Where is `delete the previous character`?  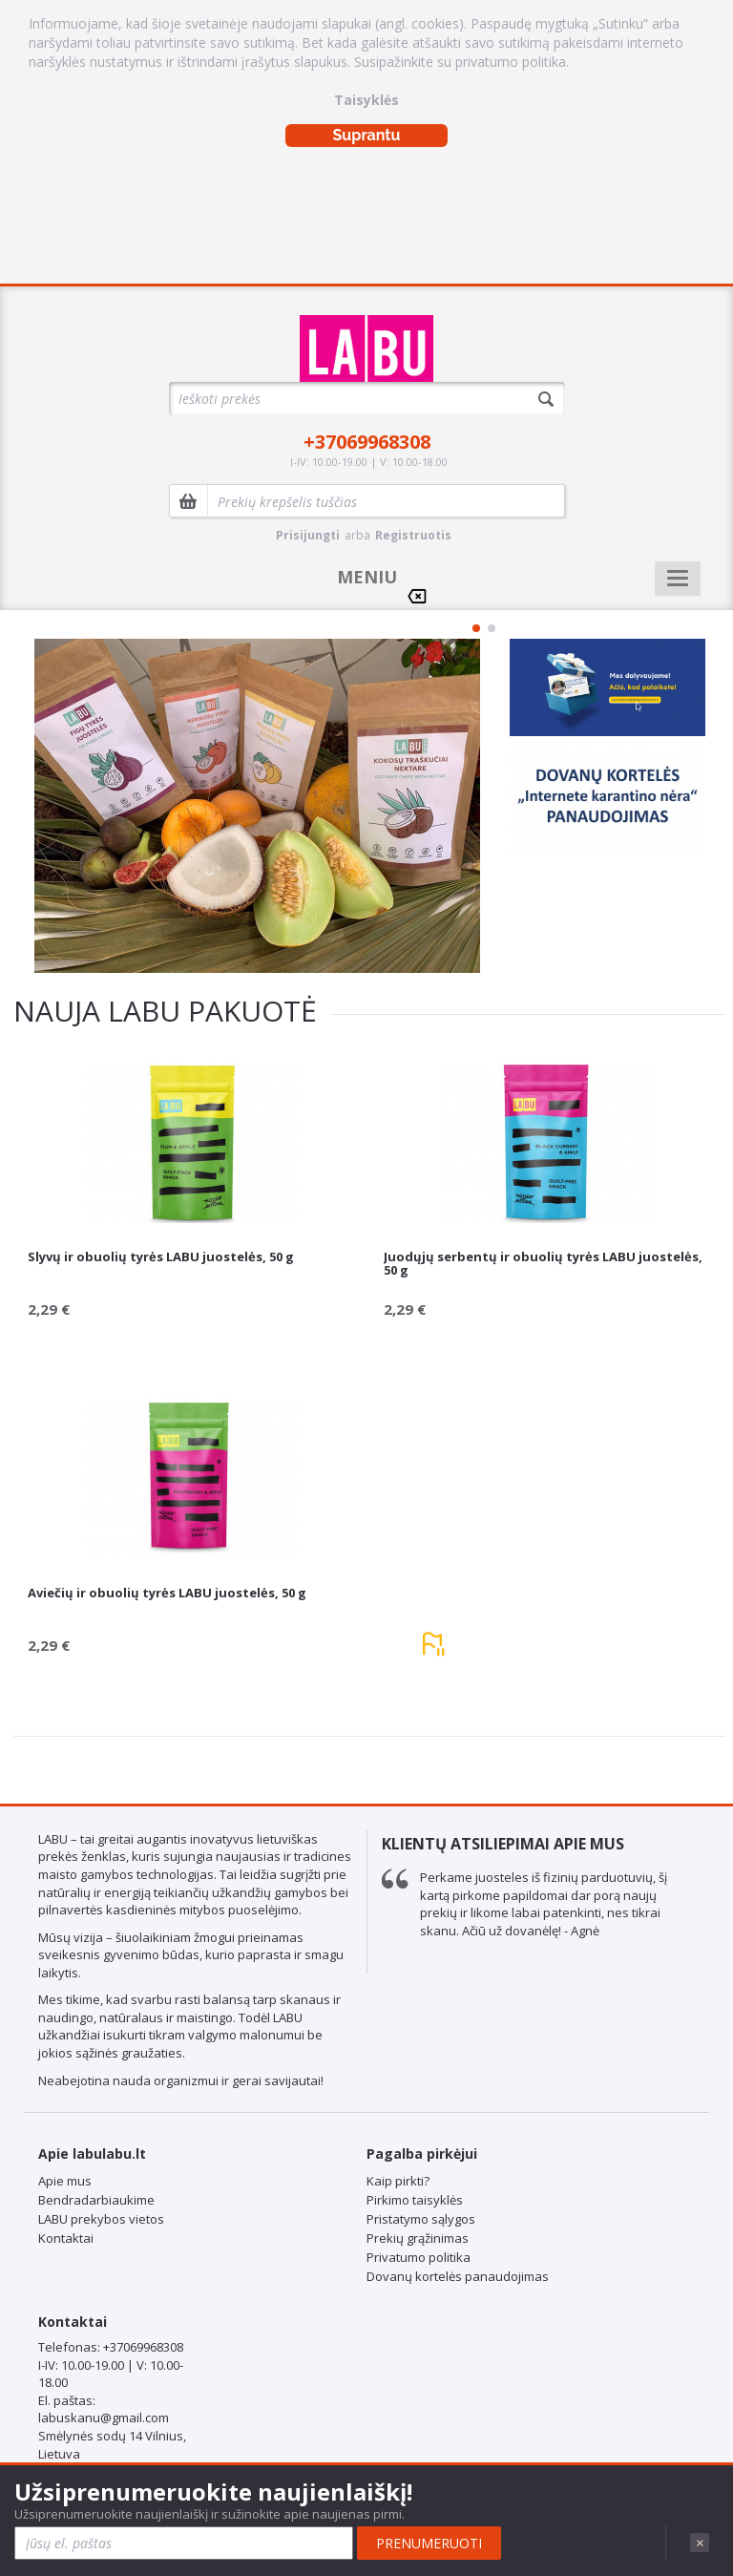 delete the previous character is located at coordinates (417, 596).